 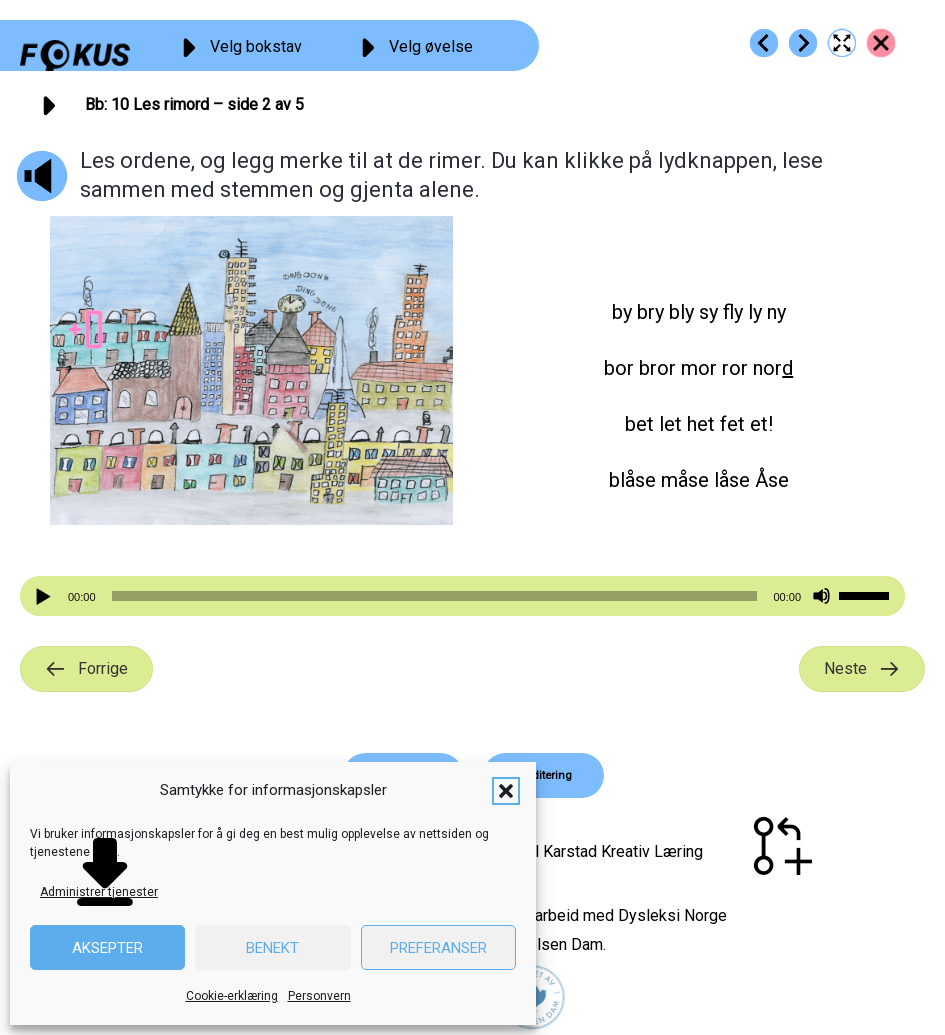 I want to click on download a file or content, so click(x=105, y=874).